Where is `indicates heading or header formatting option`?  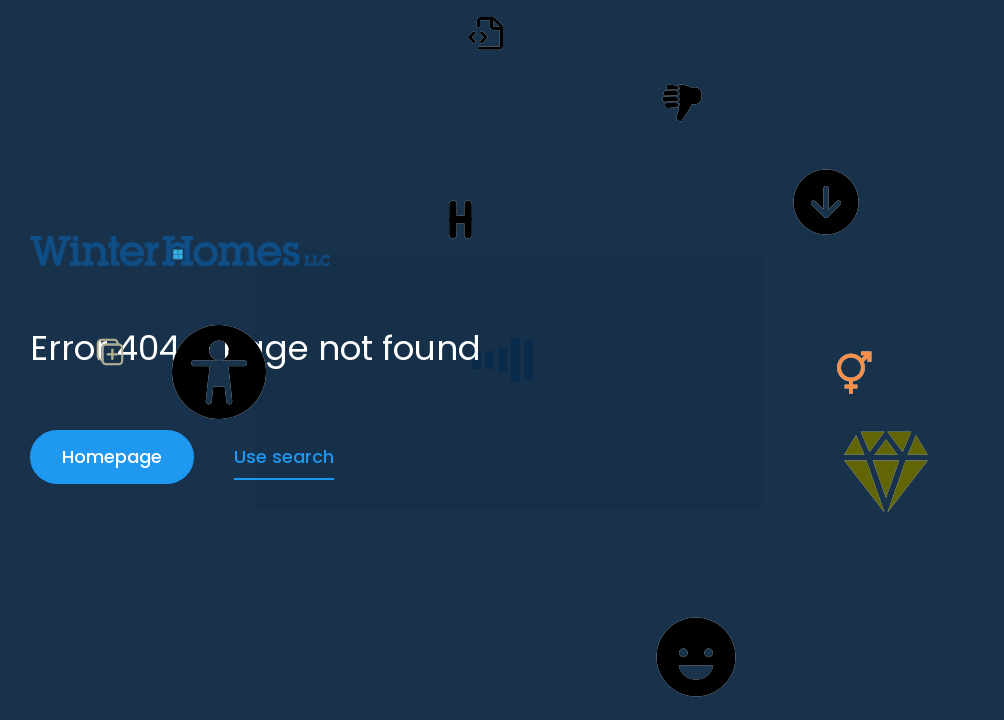 indicates heading or header formatting option is located at coordinates (460, 219).